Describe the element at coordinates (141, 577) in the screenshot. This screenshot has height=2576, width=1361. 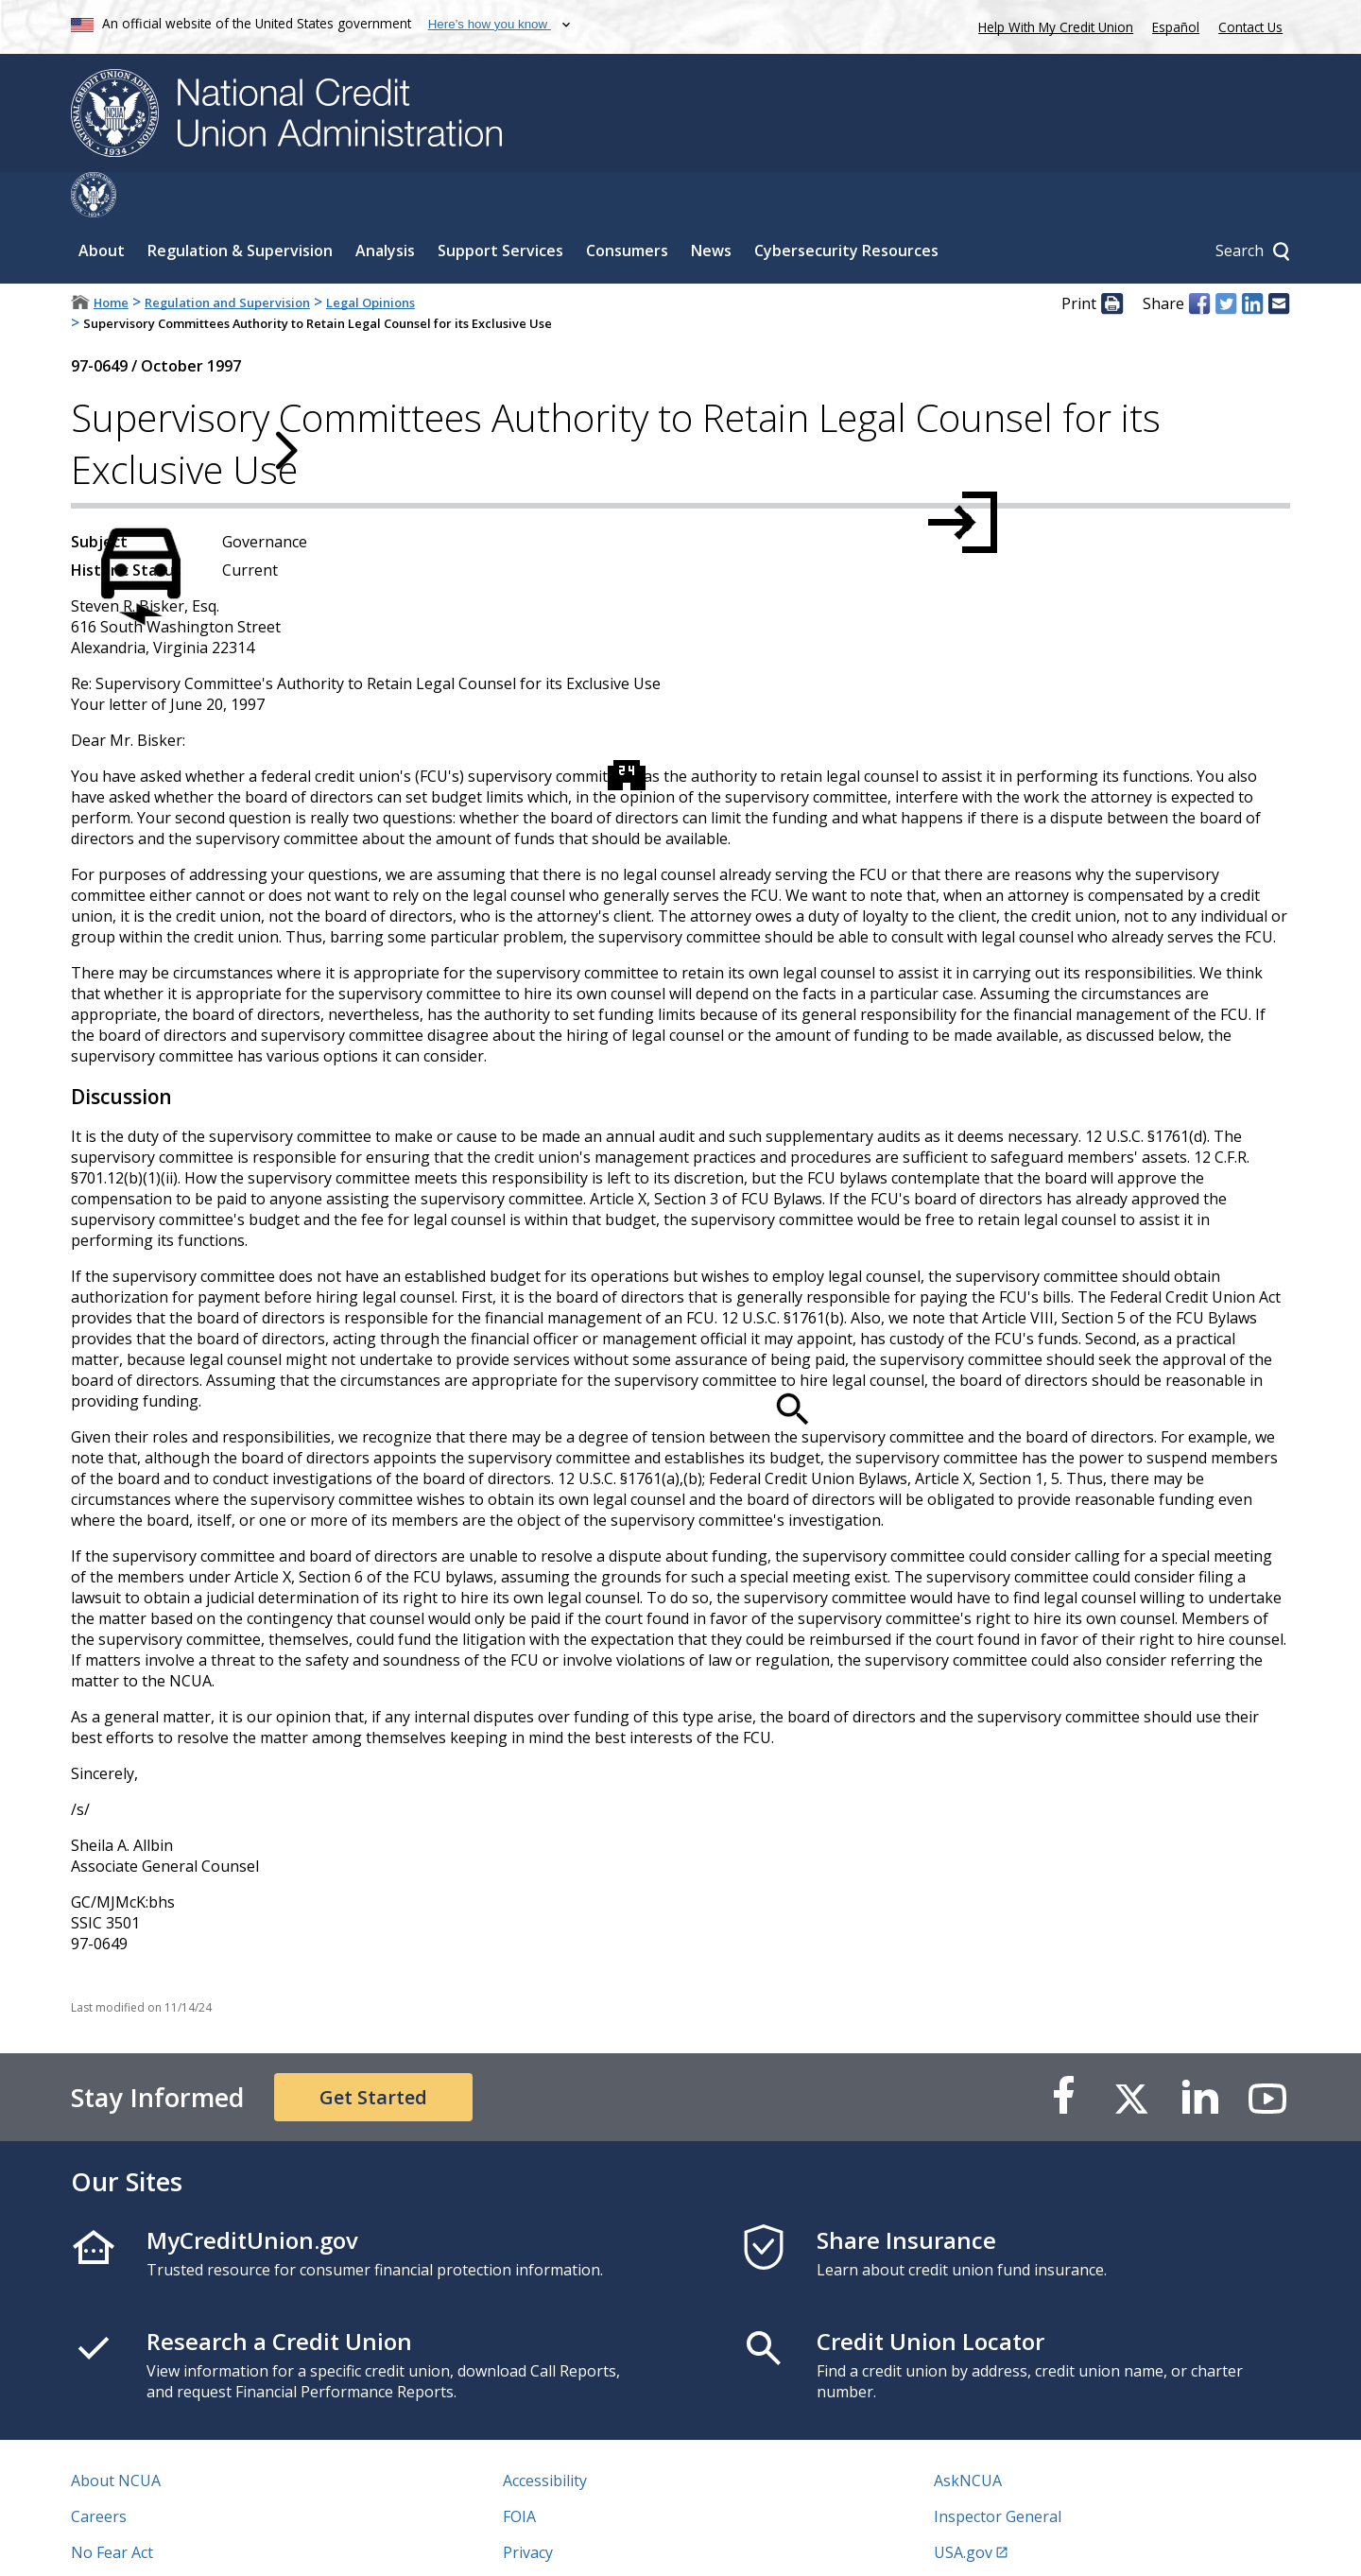
I see `find nearby electric vehicle charging stations` at that location.